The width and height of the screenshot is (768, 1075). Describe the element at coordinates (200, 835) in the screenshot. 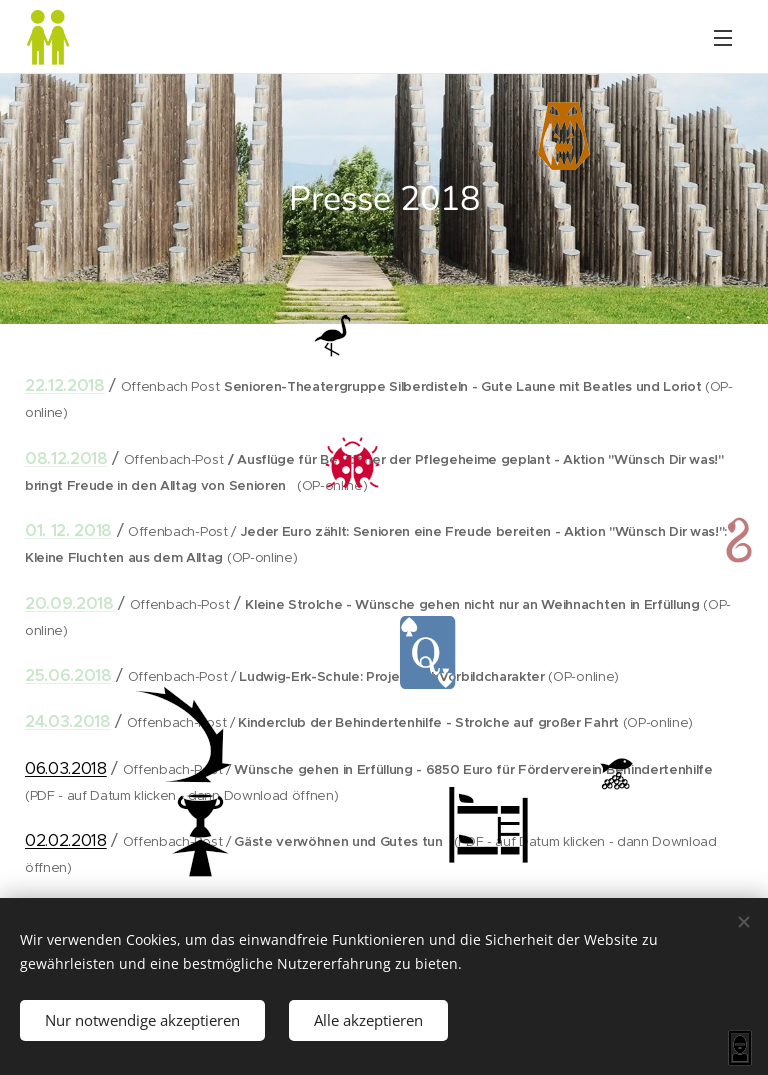

I see `view achievement goals` at that location.